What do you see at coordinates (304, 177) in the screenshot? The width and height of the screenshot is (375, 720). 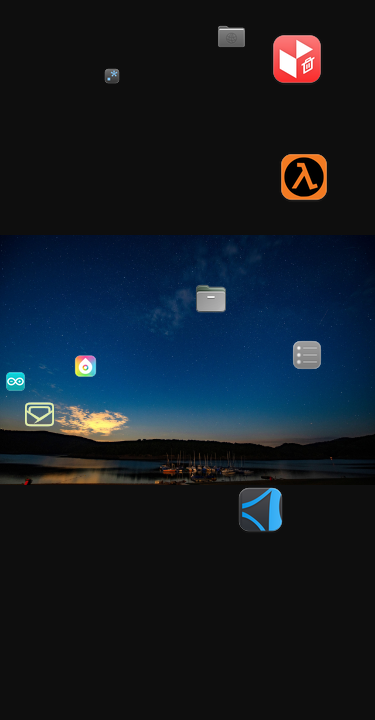 I see `launch half-life game` at bounding box center [304, 177].